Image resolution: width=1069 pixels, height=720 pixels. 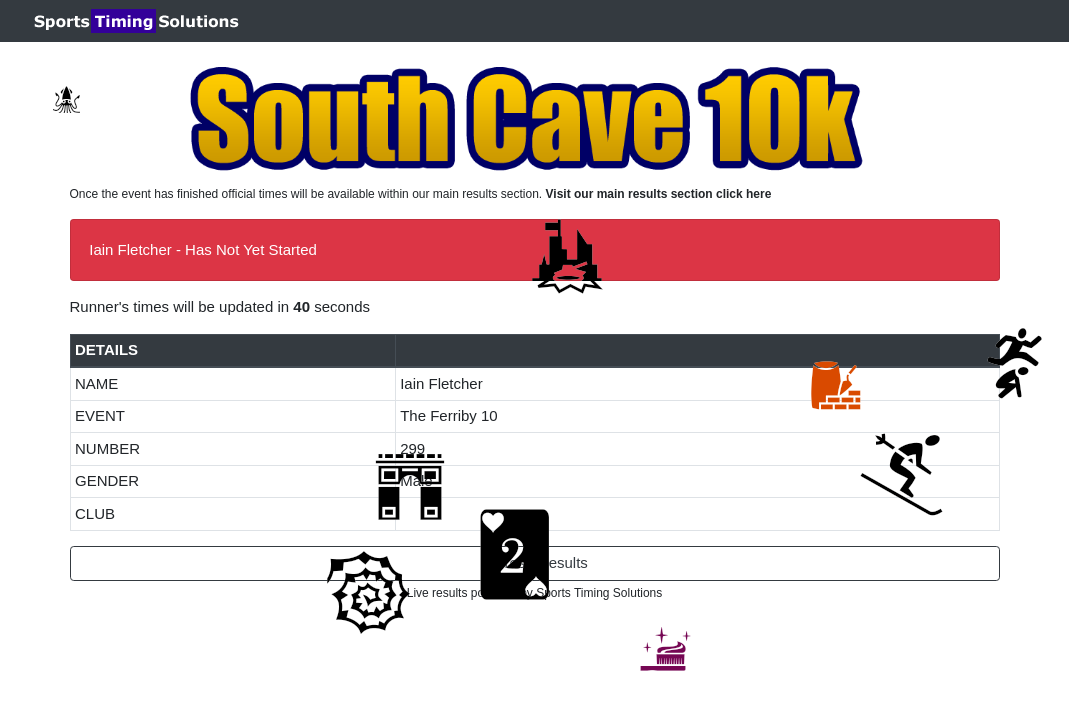 I want to click on view Paris landmarks or points of interest, so click(x=410, y=481).